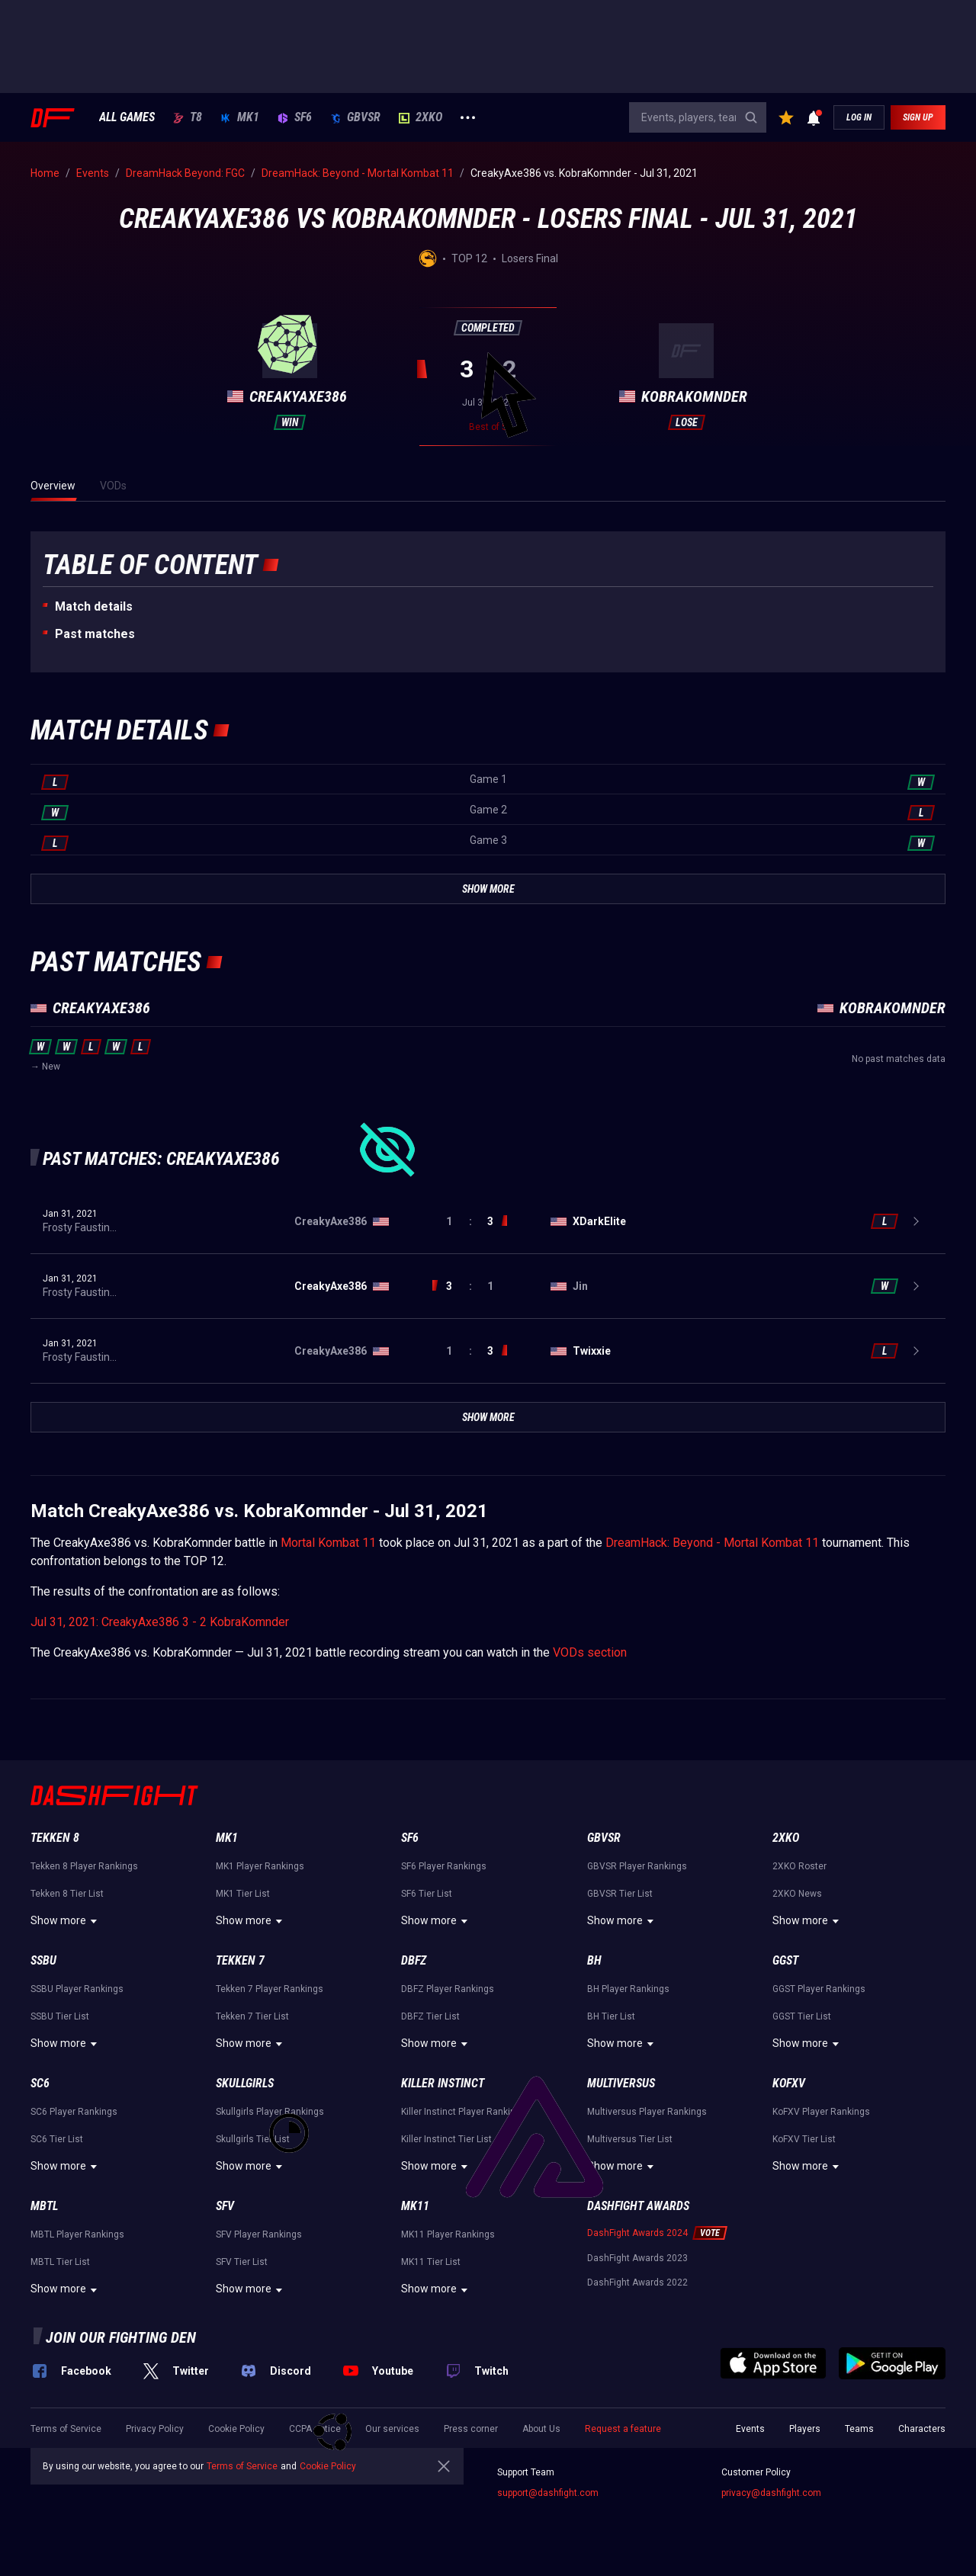 The height and width of the screenshot is (2576, 976). I want to click on open the AList file management application, so click(535, 2137).